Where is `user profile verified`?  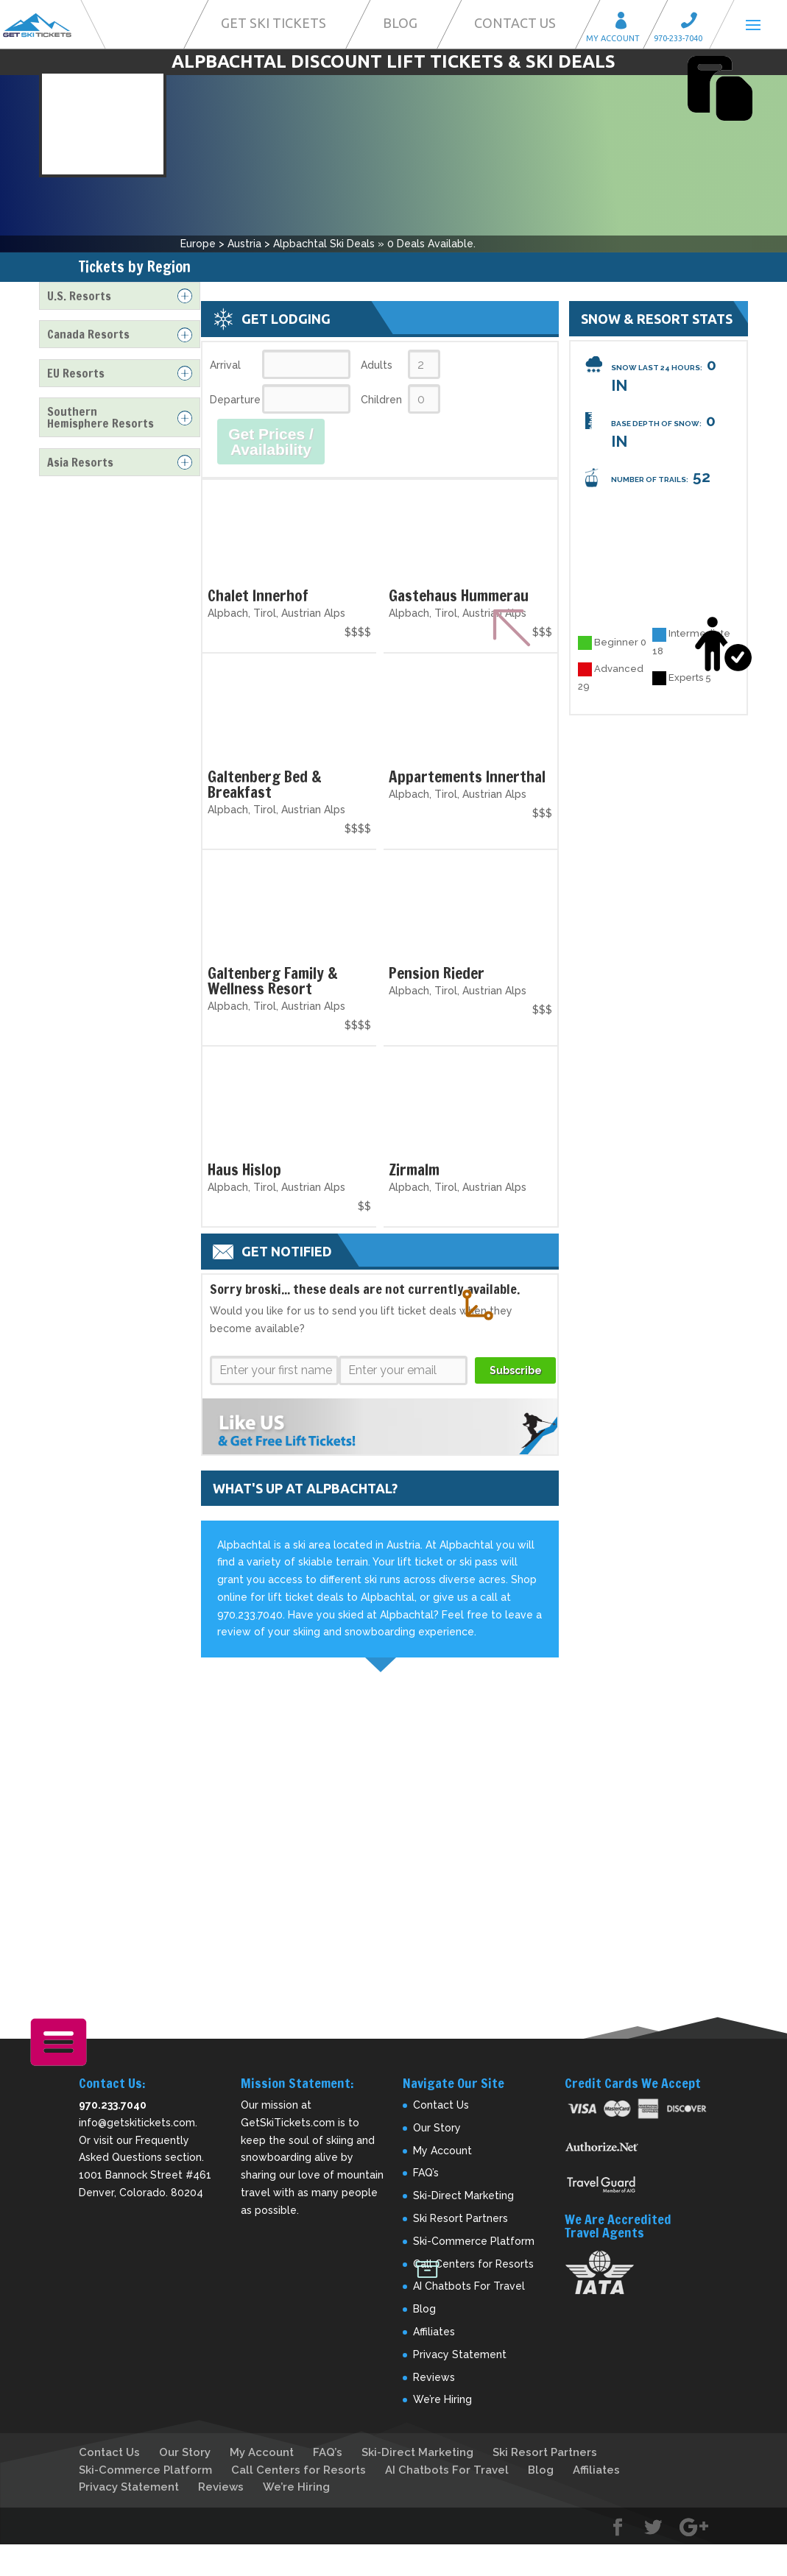
user profile verified is located at coordinates (721, 644).